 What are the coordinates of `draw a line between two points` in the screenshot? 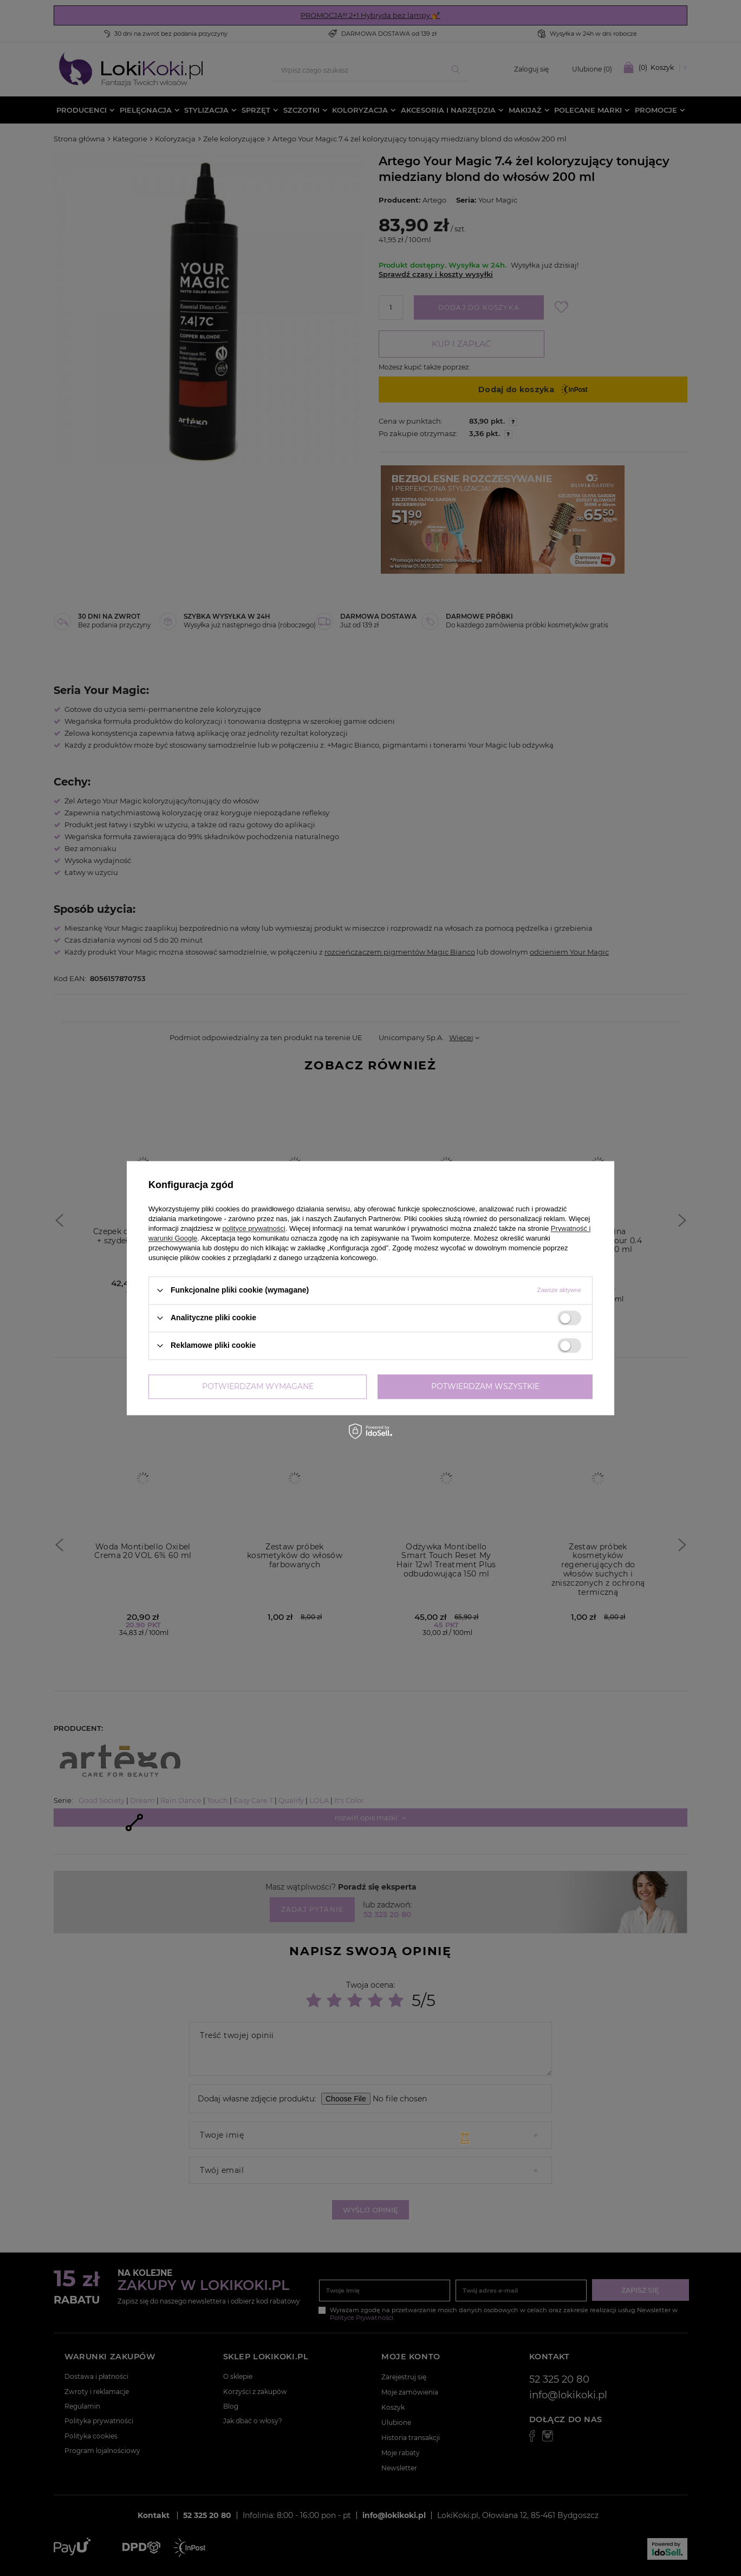 It's located at (134, 1822).